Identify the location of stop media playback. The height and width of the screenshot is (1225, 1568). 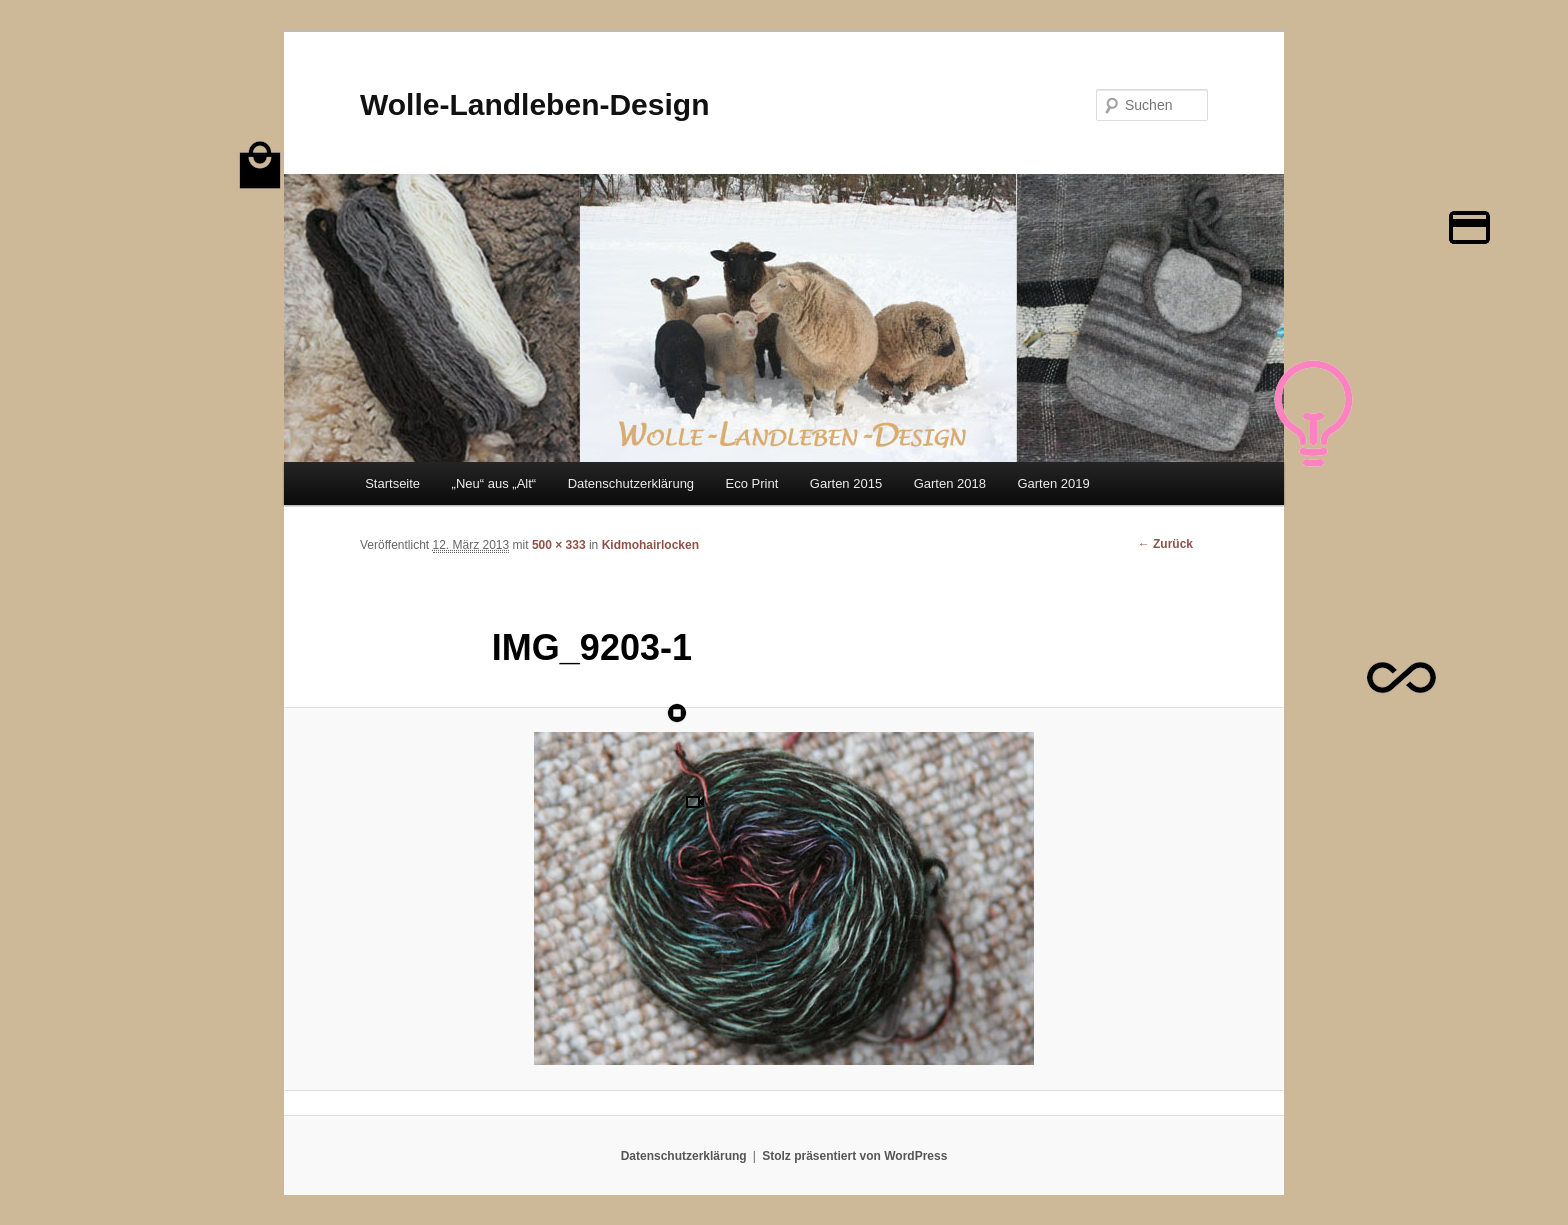
(677, 713).